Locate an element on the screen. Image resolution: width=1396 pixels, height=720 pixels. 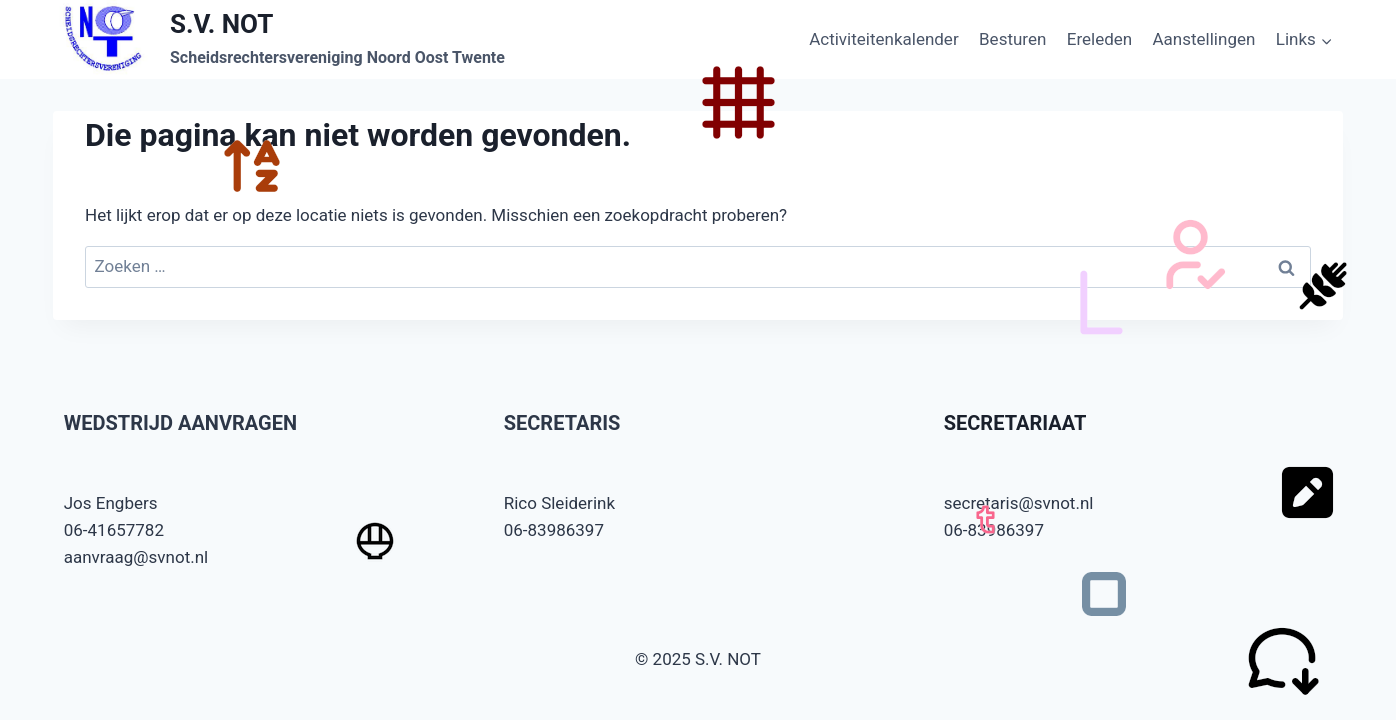
view items in grid layout is located at coordinates (738, 102).